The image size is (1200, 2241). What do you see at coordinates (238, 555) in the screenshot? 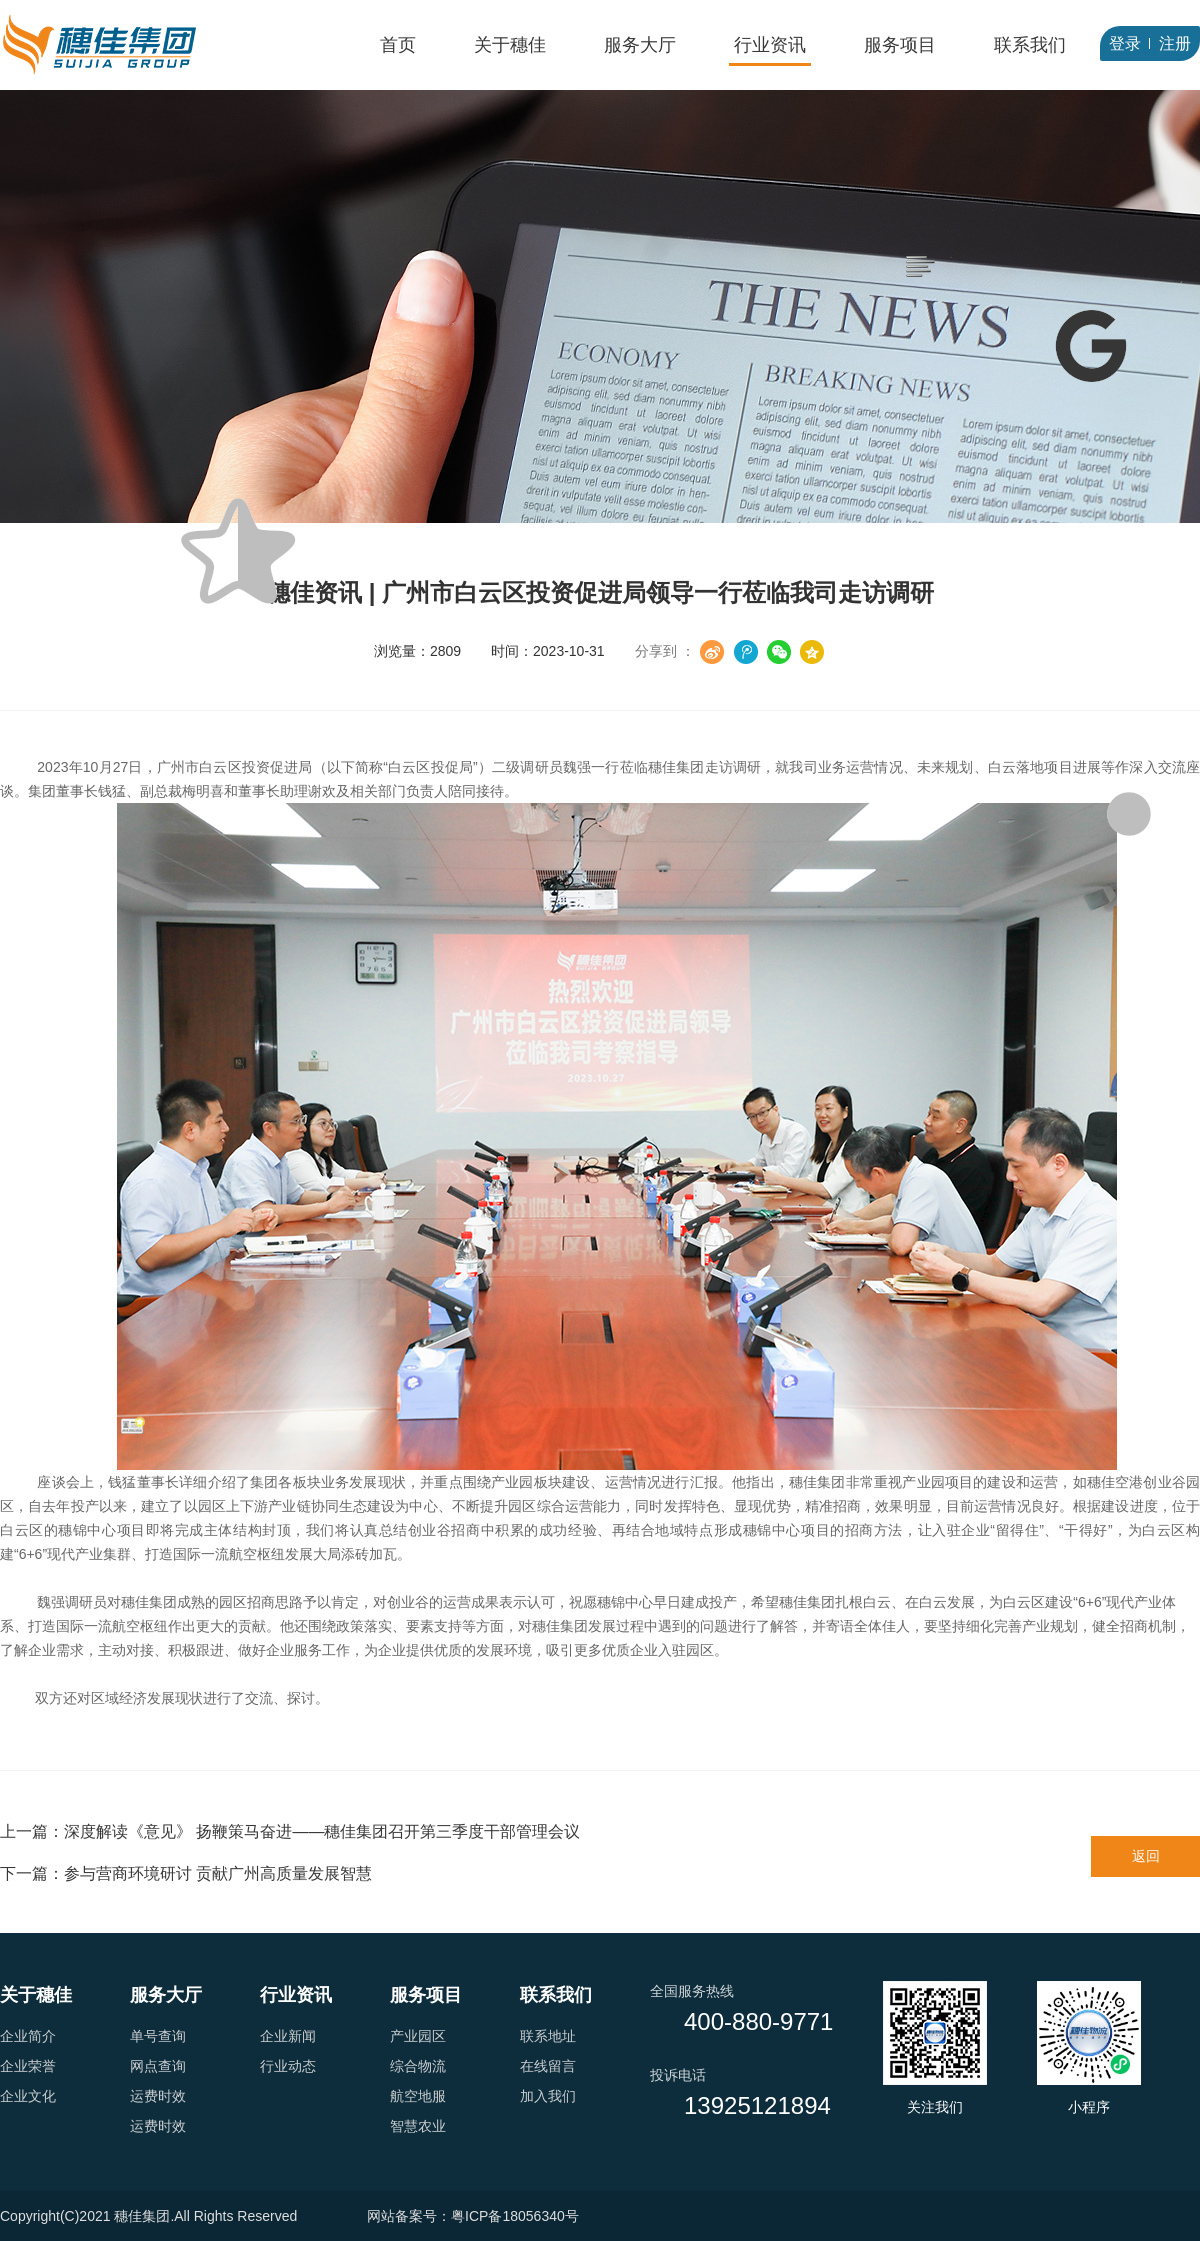
I see `indicates a partial or half rating` at bounding box center [238, 555].